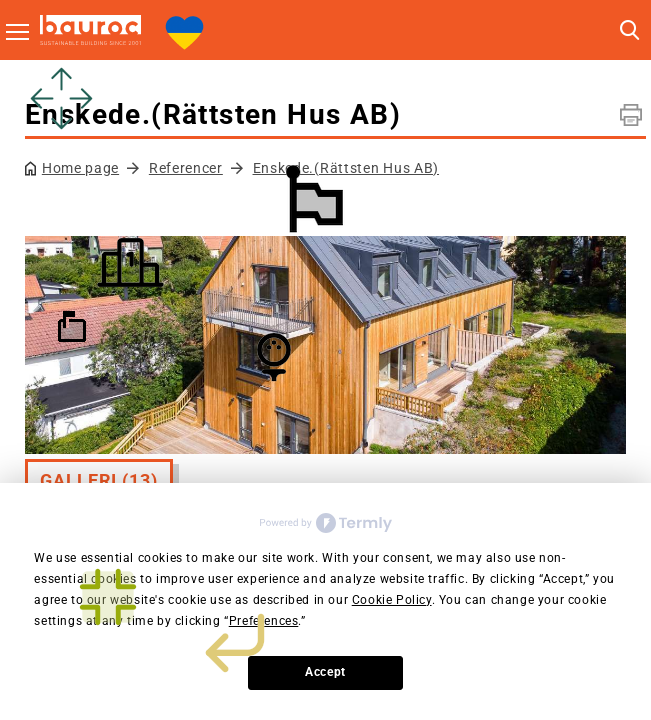  What do you see at coordinates (235, 643) in the screenshot?
I see `return or go back to previous content` at bounding box center [235, 643].